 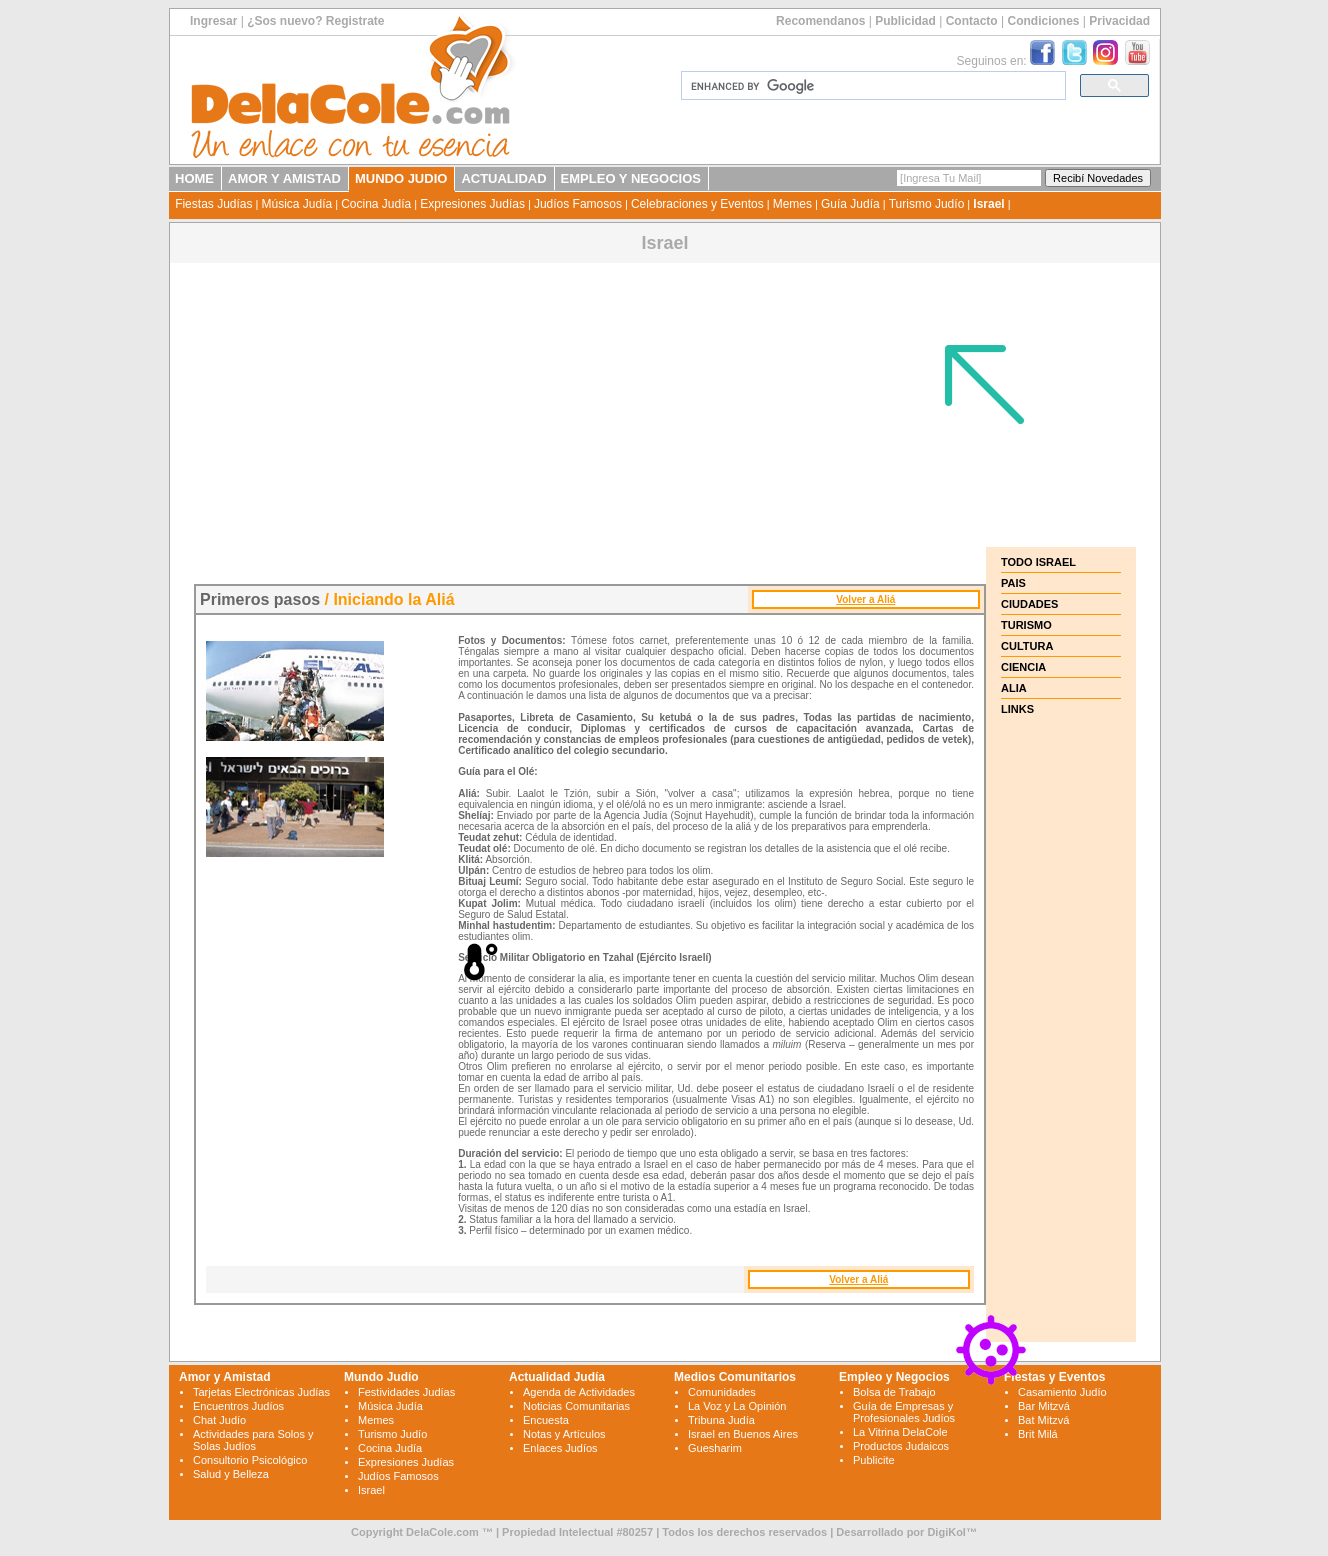 I want to click on indicates low temperature reading, so click(x=479, y=962).